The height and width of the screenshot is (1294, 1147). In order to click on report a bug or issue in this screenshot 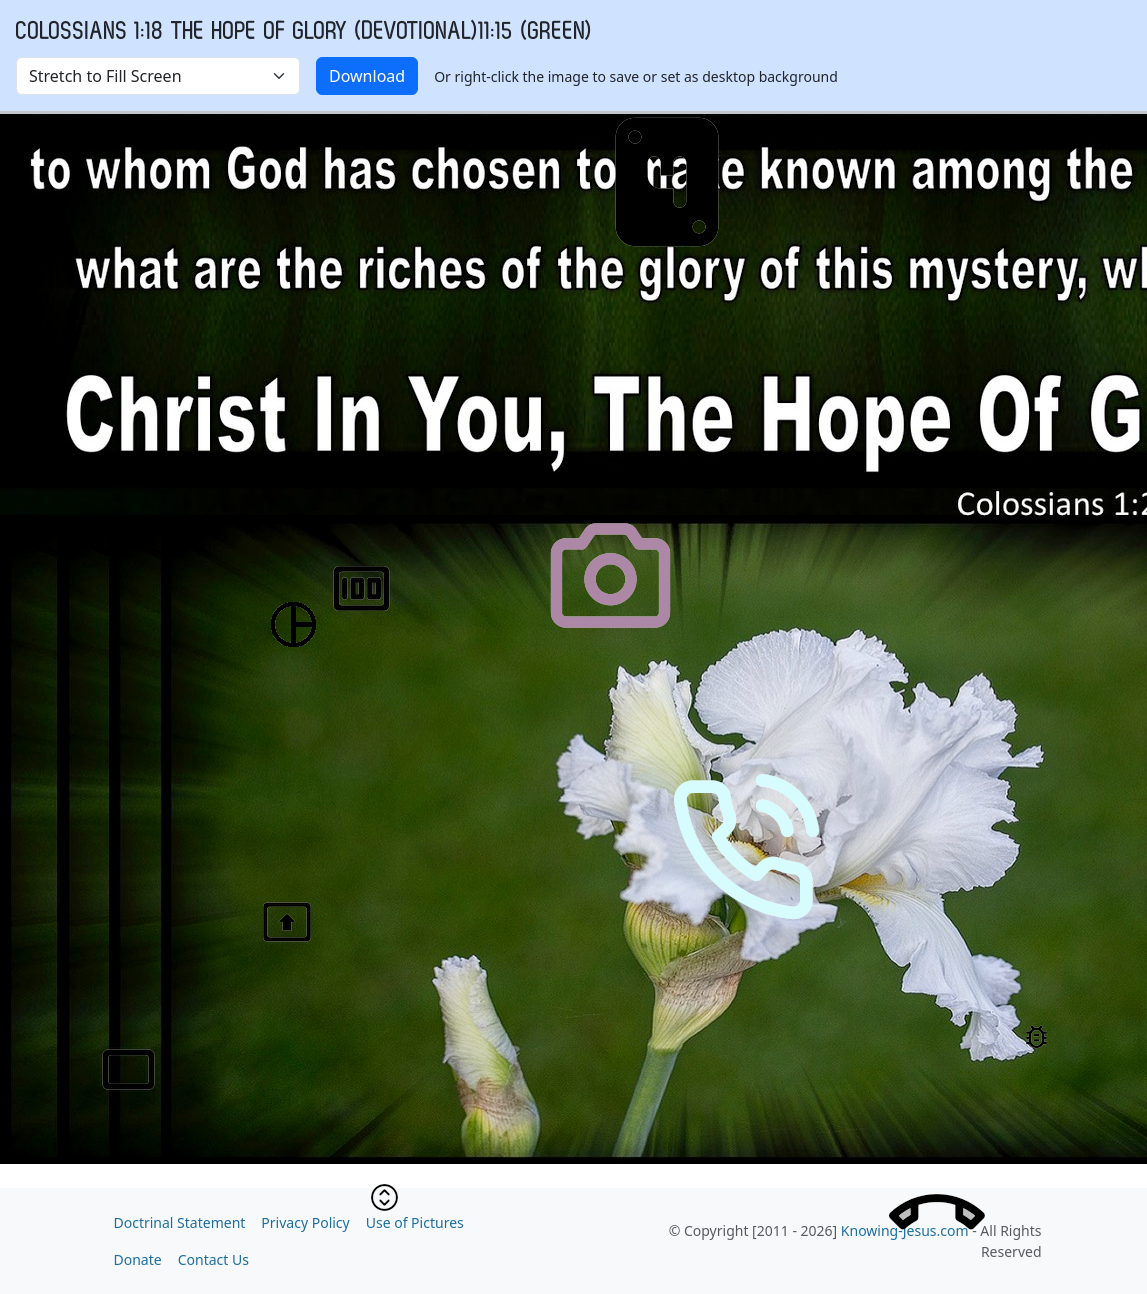, I will do `click(1036, 1036)`.